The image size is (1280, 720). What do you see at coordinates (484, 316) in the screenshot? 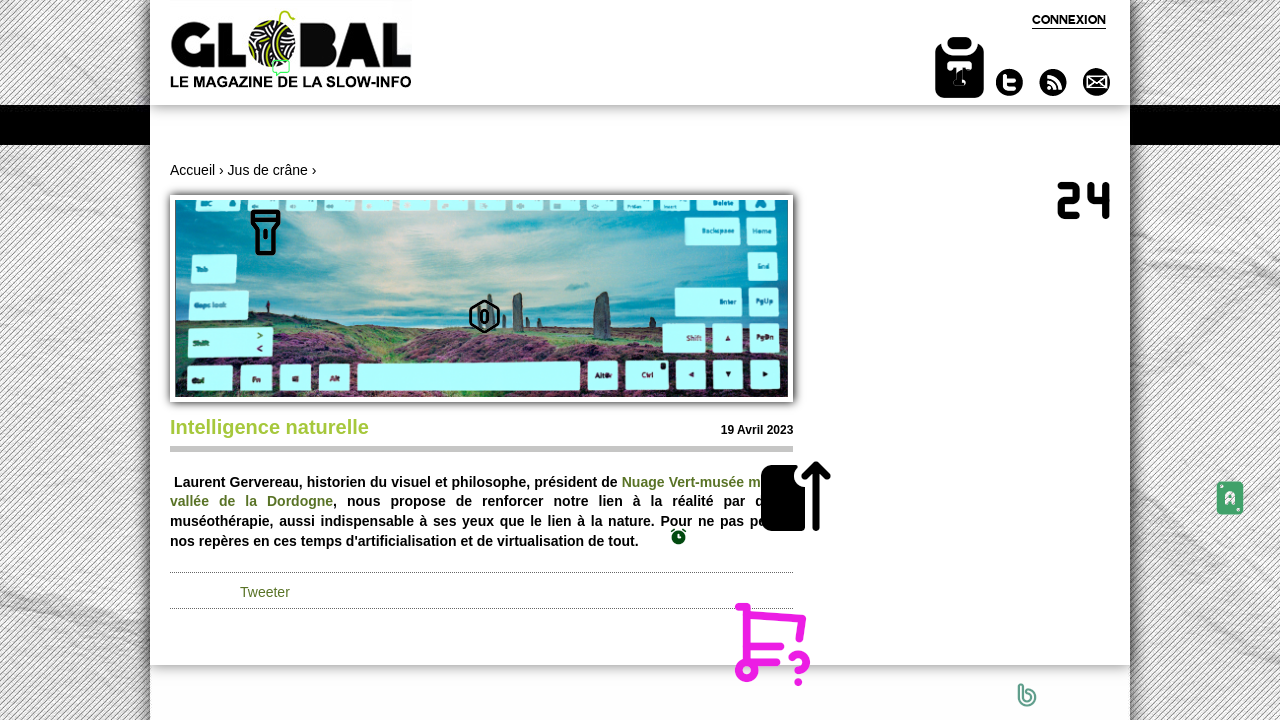
I see `indicates zero items or empty count` at bounding box center [484, 316].